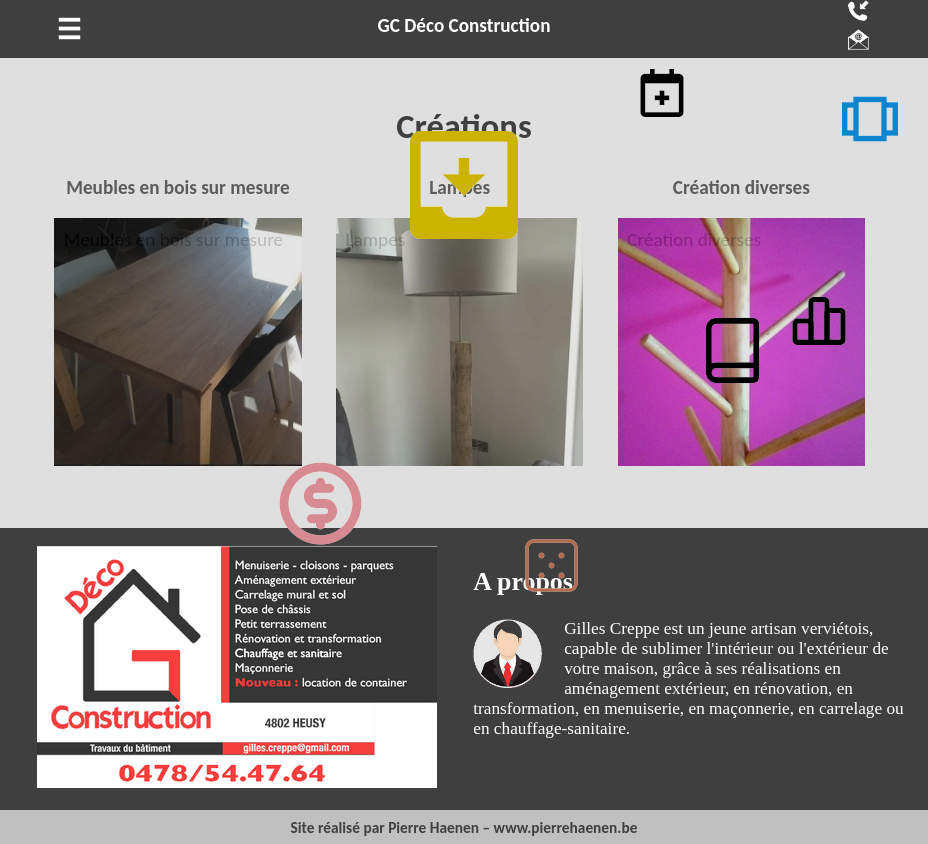 The image size is (928, 844). Describe the element at coordinates (464, 185) in the screenshot. I see `download to inbox` at that location.